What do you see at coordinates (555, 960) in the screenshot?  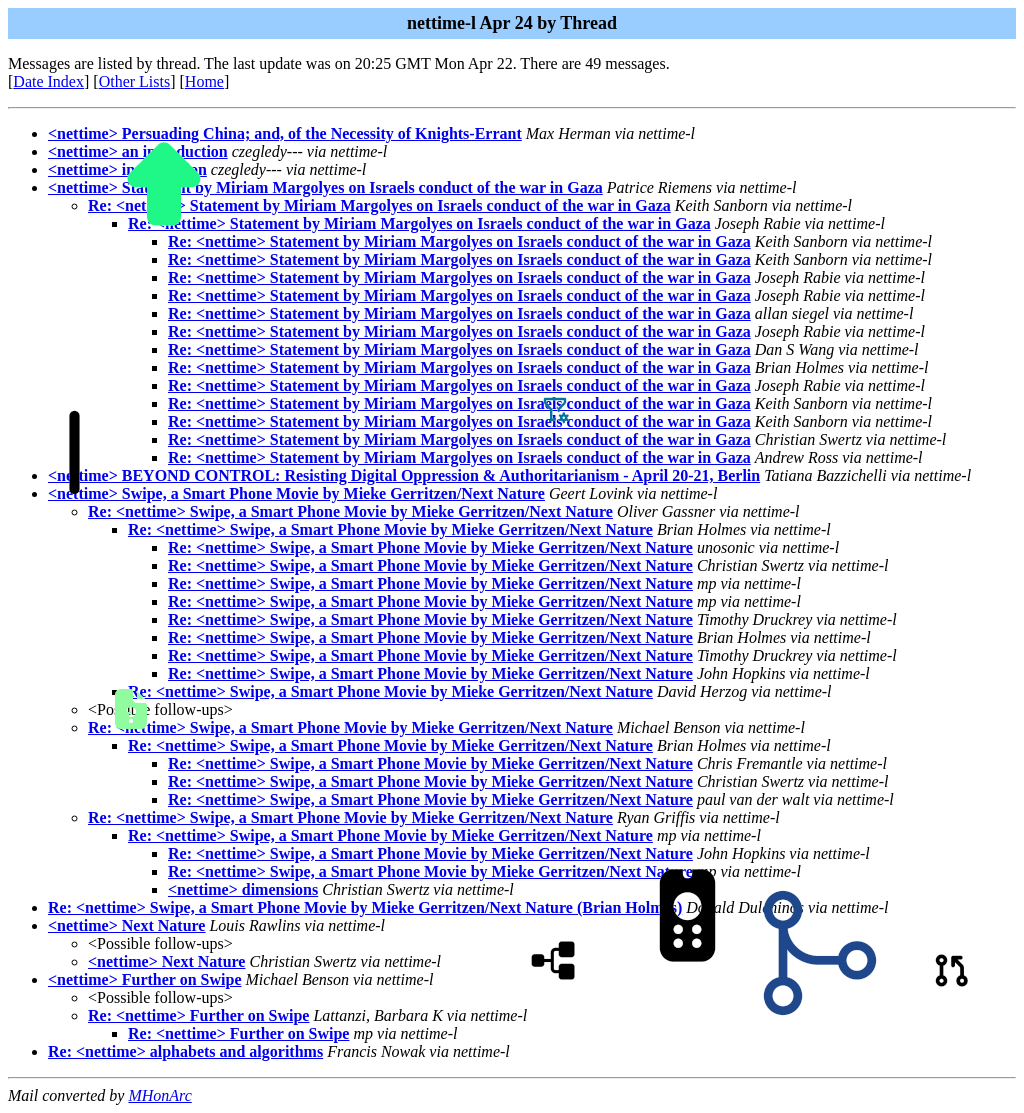 I see `view hierarchical organization or folder structure` at bounding box center [555, 960].